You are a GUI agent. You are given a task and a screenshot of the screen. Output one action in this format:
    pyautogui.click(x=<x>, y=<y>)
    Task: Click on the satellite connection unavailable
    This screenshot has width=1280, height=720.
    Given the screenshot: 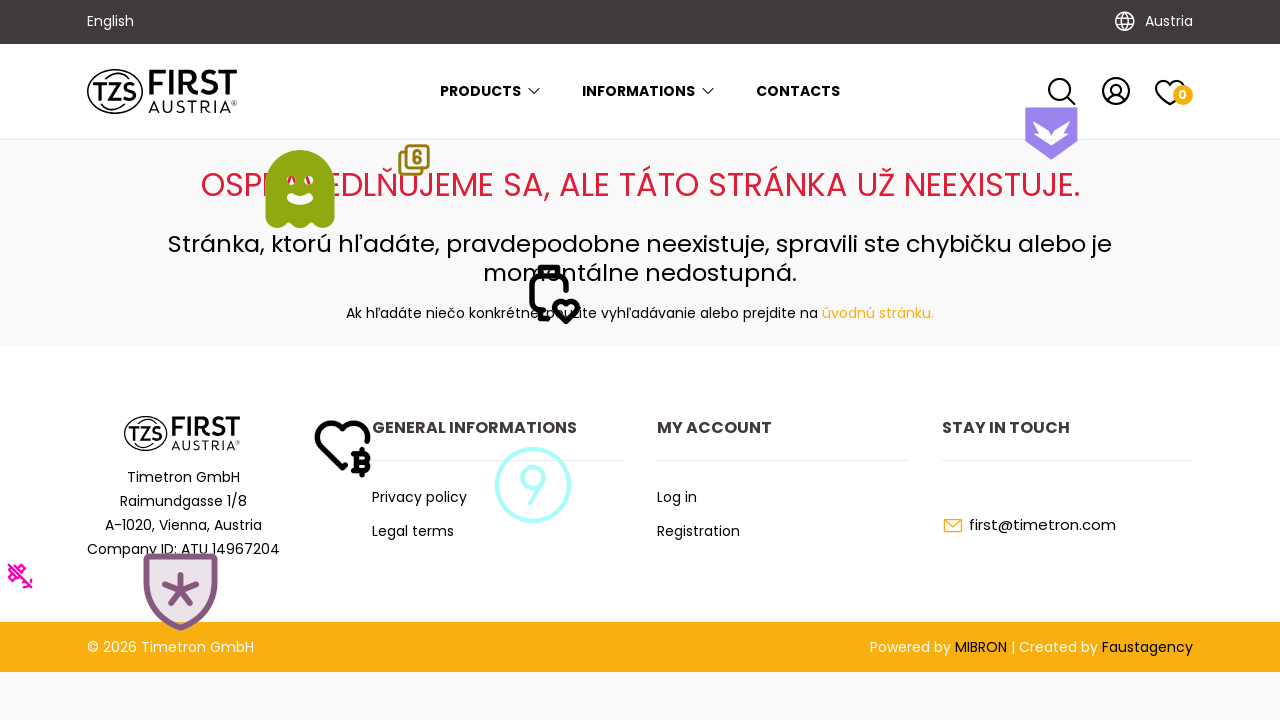 What is the action you would take?
    pyautogui.click(x=20, y=576)
    